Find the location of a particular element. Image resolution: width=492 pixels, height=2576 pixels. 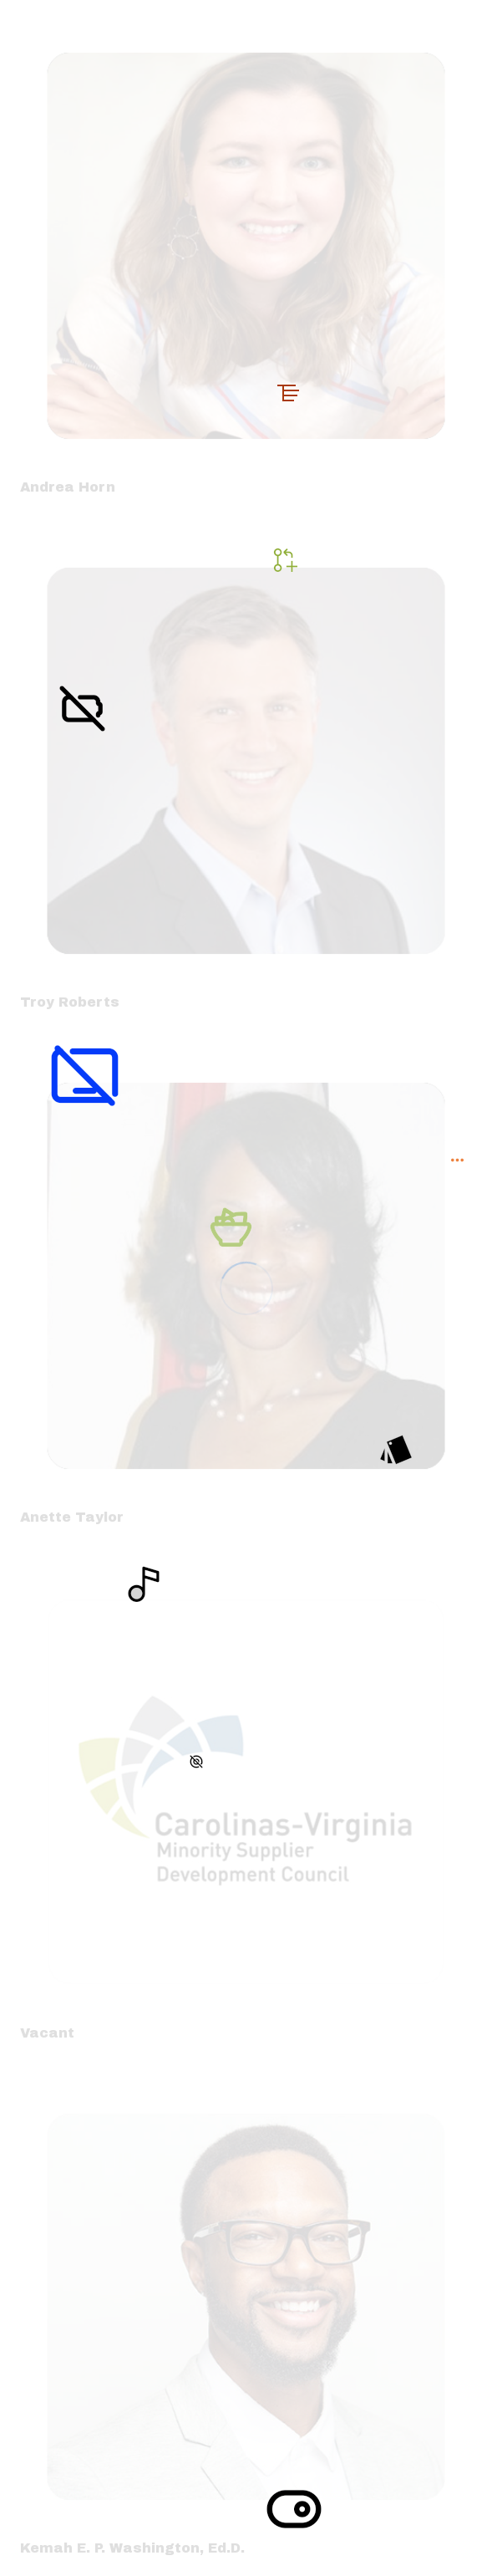

disable email or mention notifications is located at coordinates (196, 1762).